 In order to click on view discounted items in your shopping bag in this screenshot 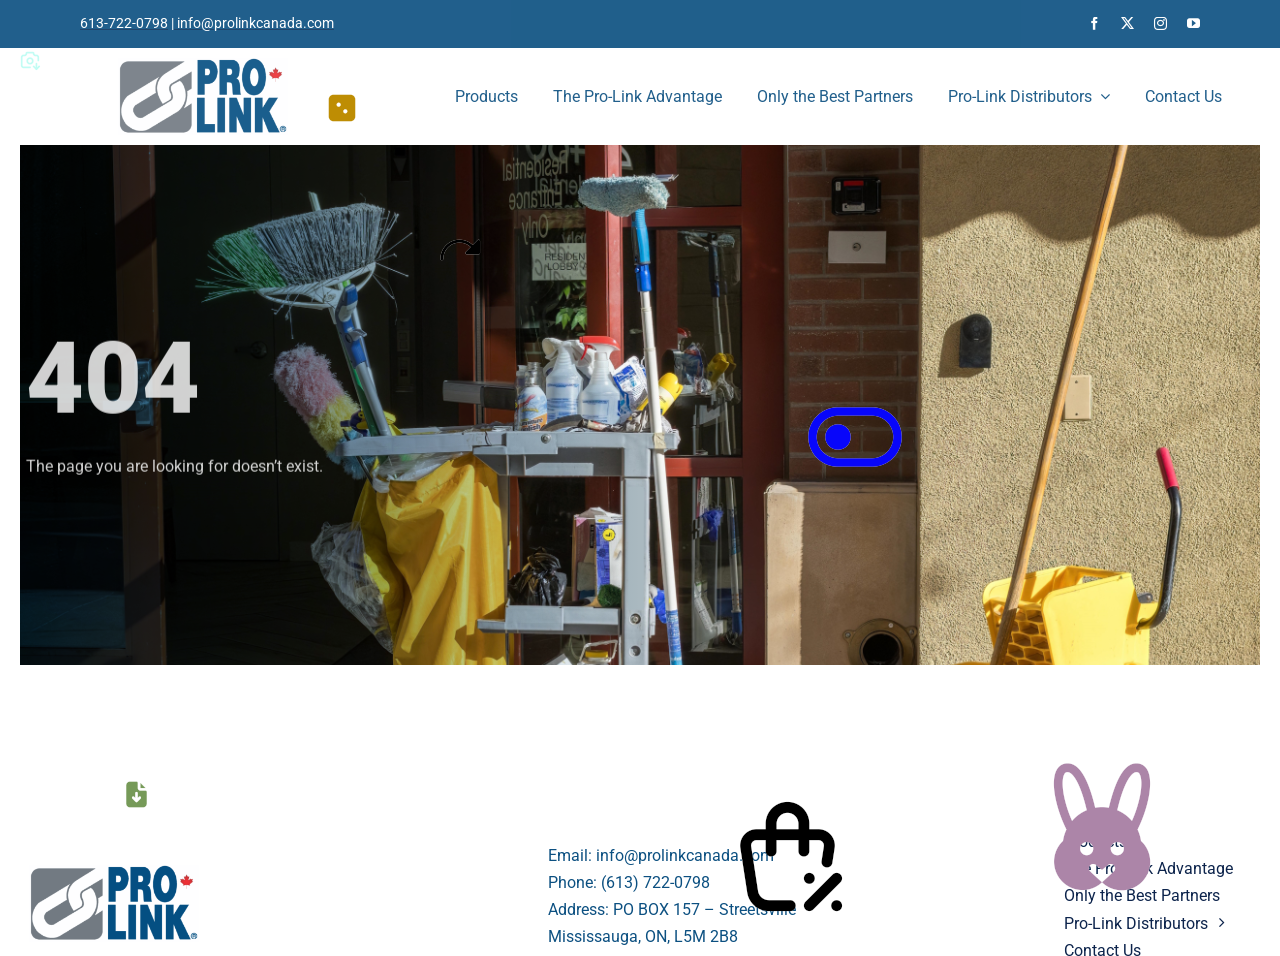, I will do `click(787, 856)`.